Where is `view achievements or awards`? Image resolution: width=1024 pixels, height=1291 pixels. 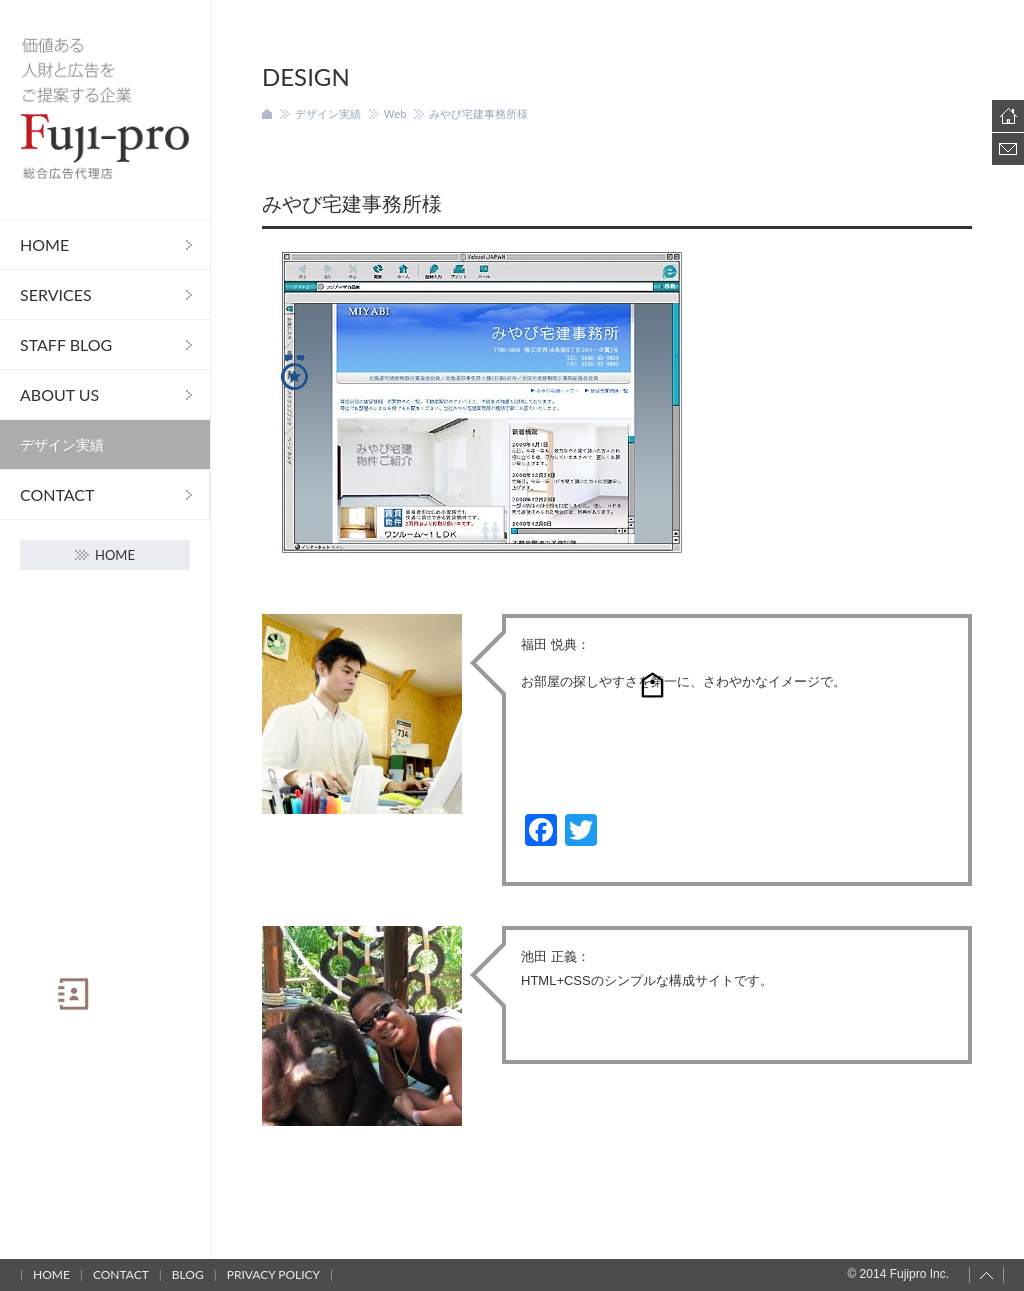
view achievements or awards is located at coordinates (294, 371).